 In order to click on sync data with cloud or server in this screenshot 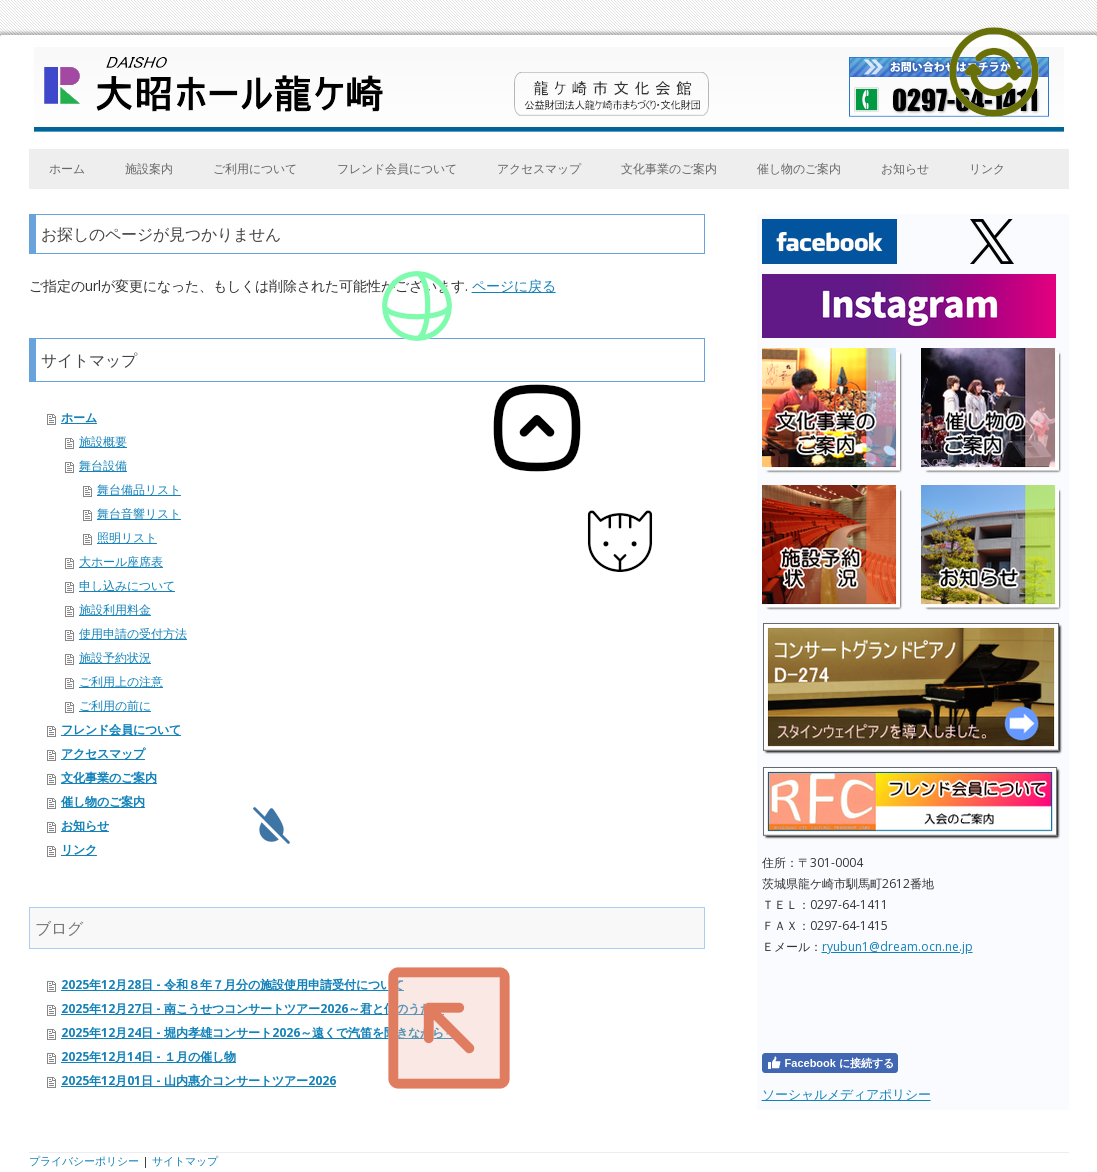, I will do `click(994, 72)`.